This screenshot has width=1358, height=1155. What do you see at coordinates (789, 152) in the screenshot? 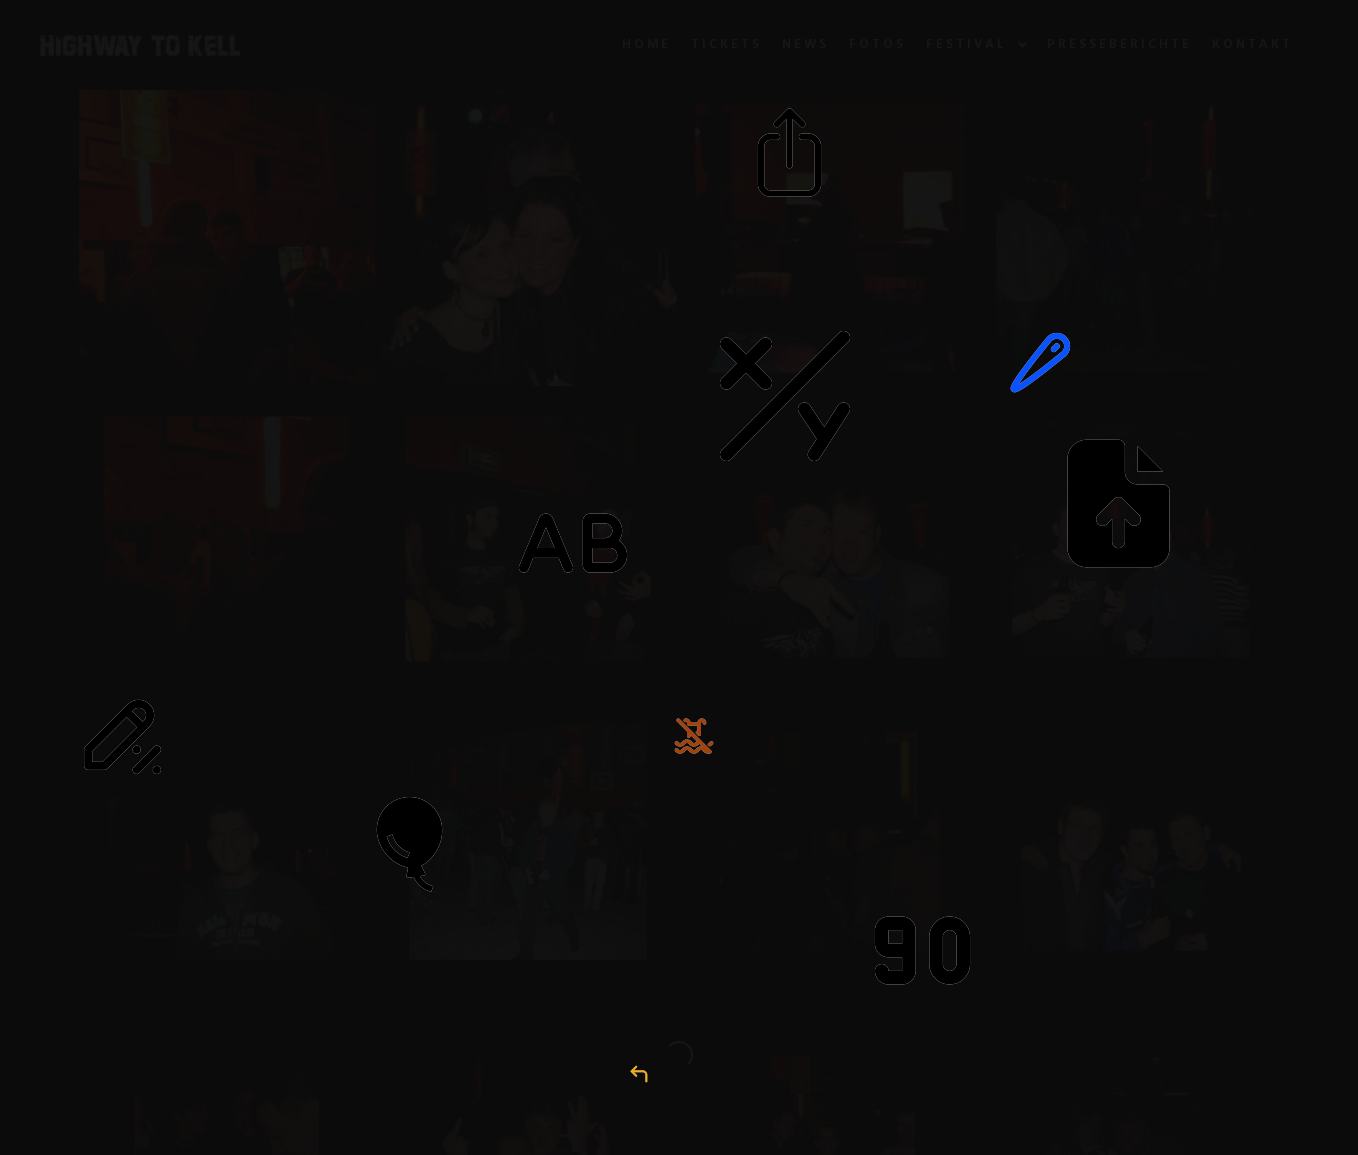
I see `share content to another app or service` at bounding box center [789, 152].